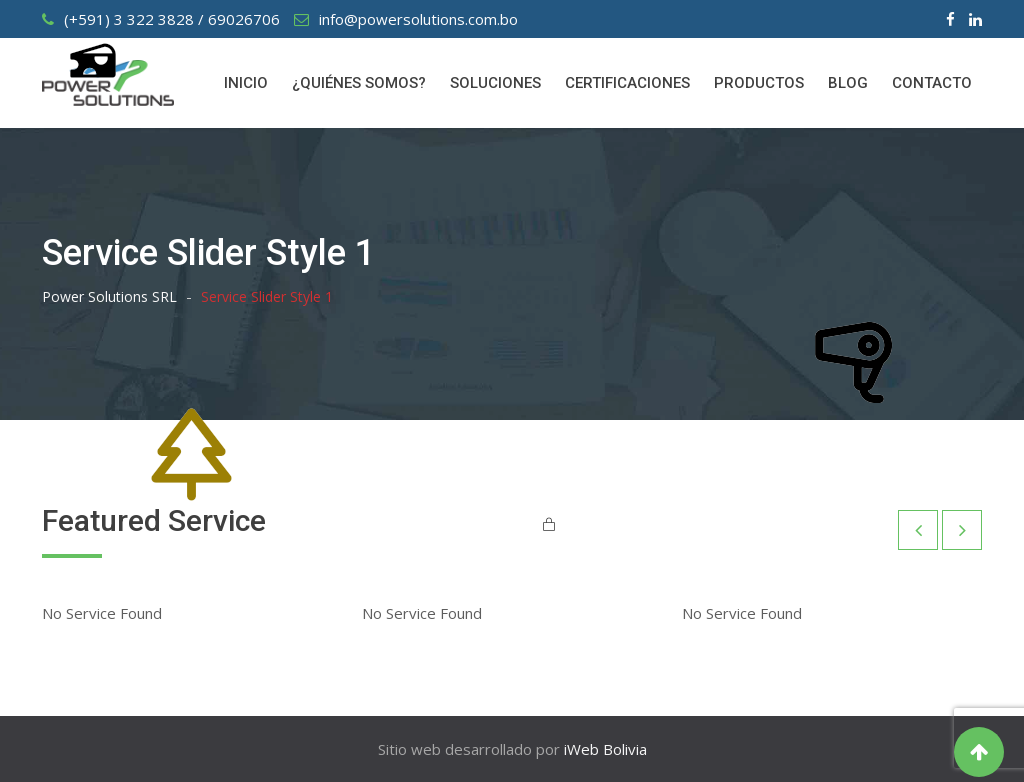  Describe the element at coordinates (191, 454) in the screenshot. I see `indicates parks or nature areas on a map` at that location.